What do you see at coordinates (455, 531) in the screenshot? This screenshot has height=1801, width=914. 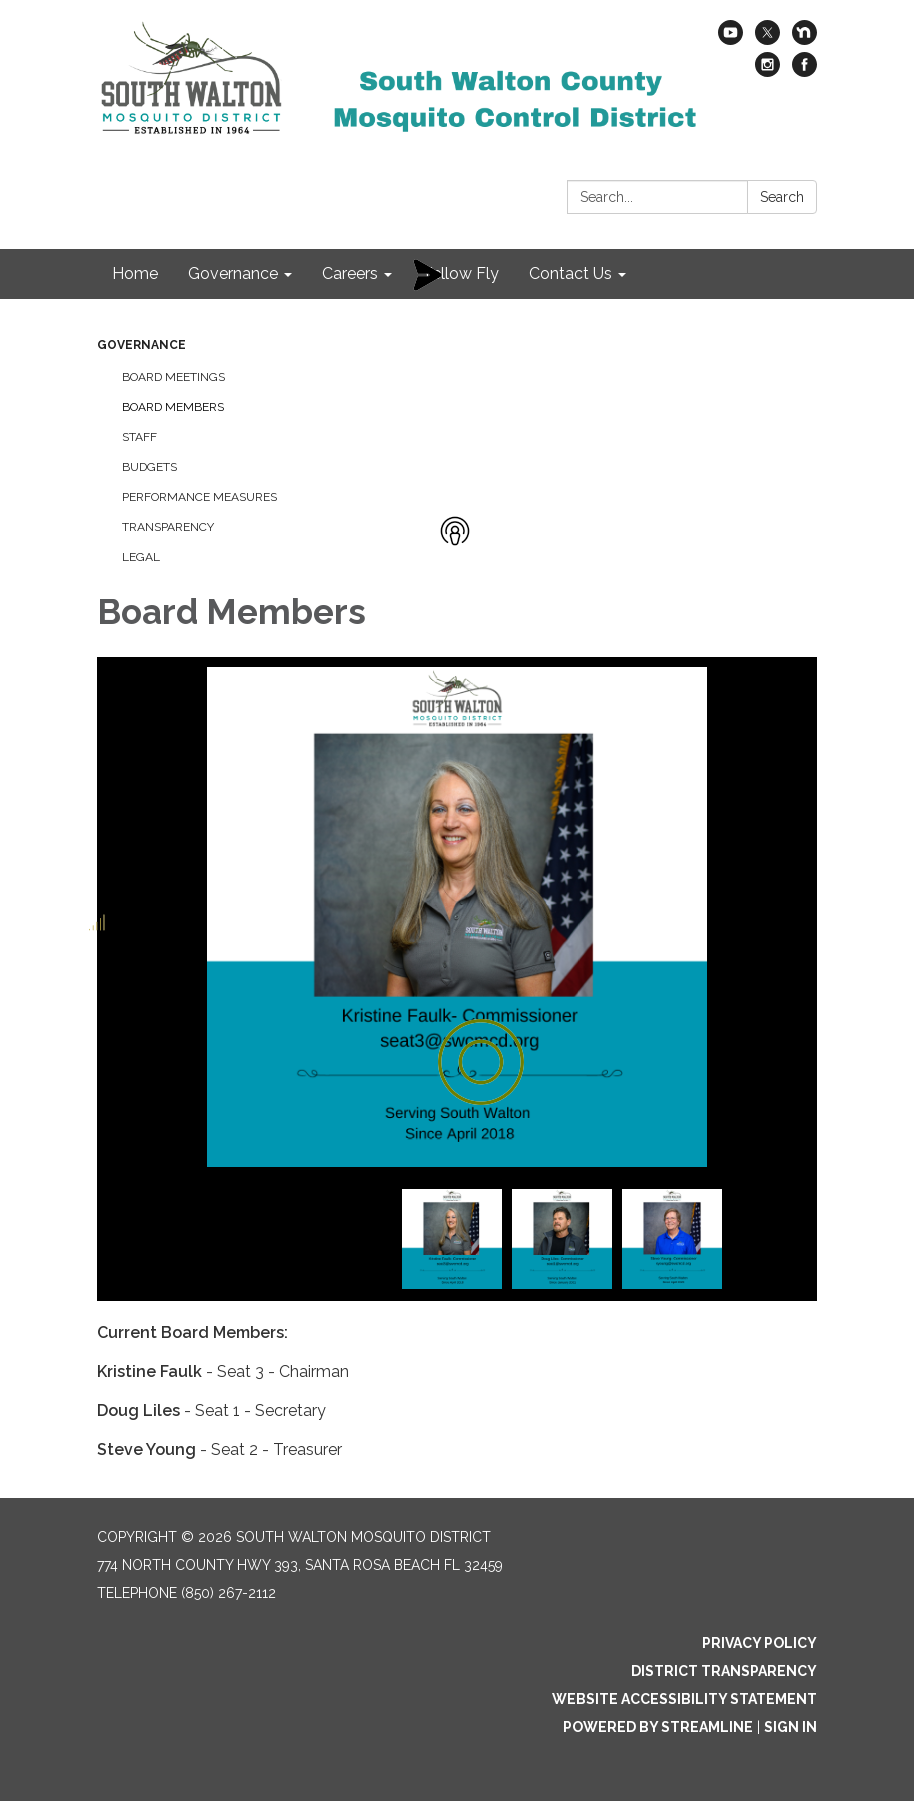 I see `open apple podcasts` at bounding box center [455, 531].